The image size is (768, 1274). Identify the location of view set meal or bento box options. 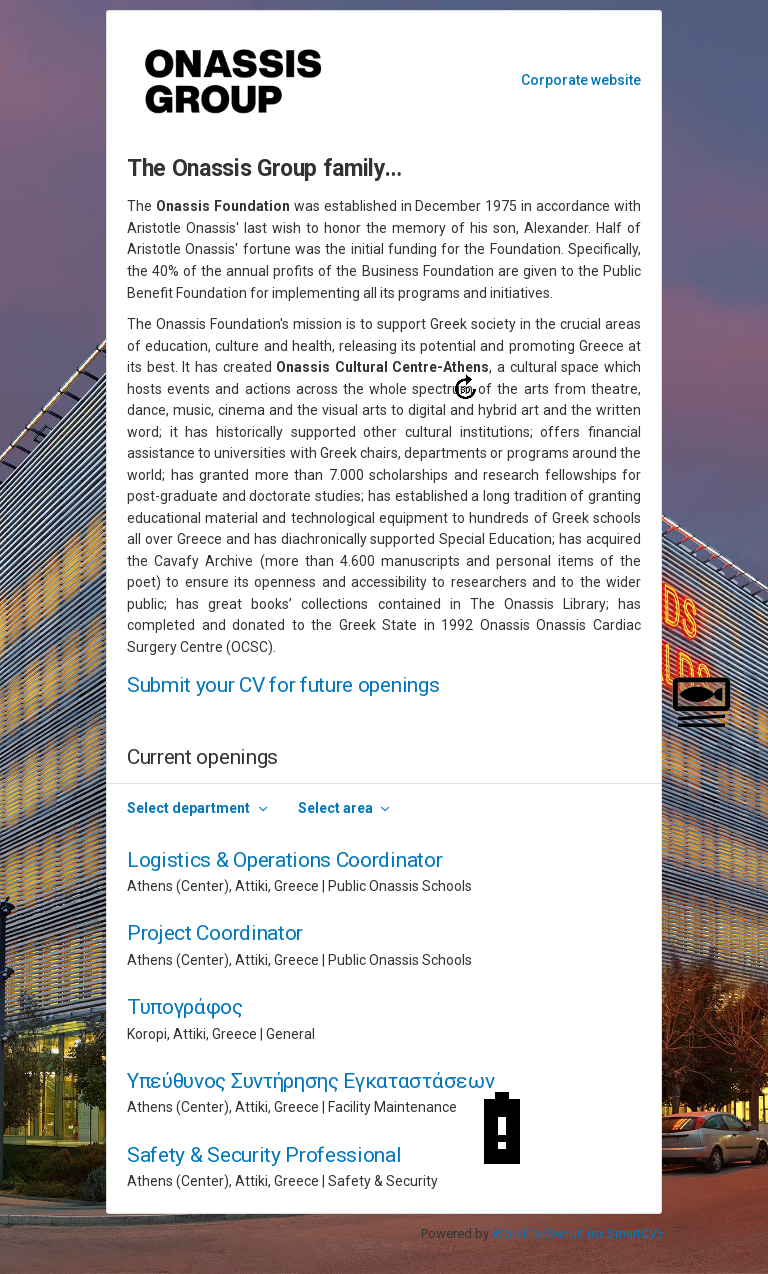
(701, 703).